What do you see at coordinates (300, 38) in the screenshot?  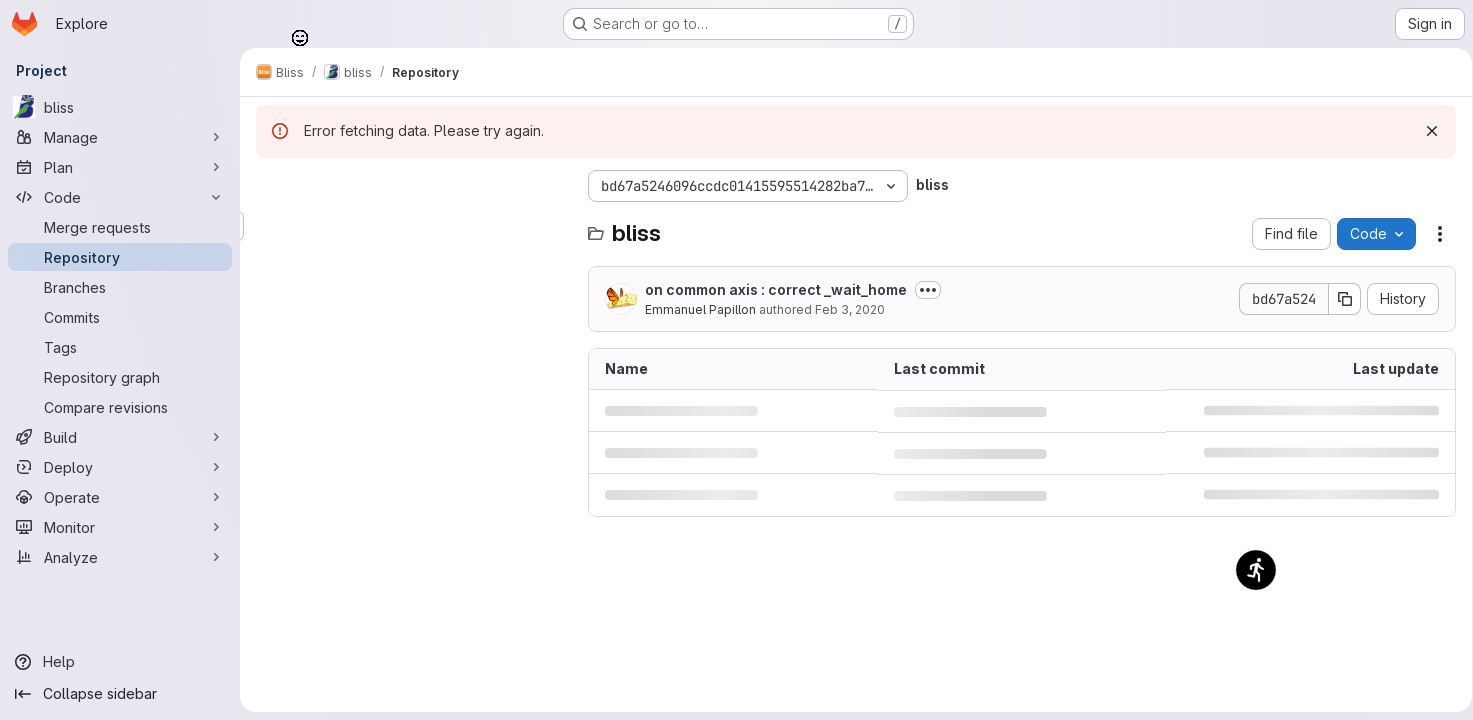 I see `rate your experience as very satisfied` at bounding box center [300, 38].